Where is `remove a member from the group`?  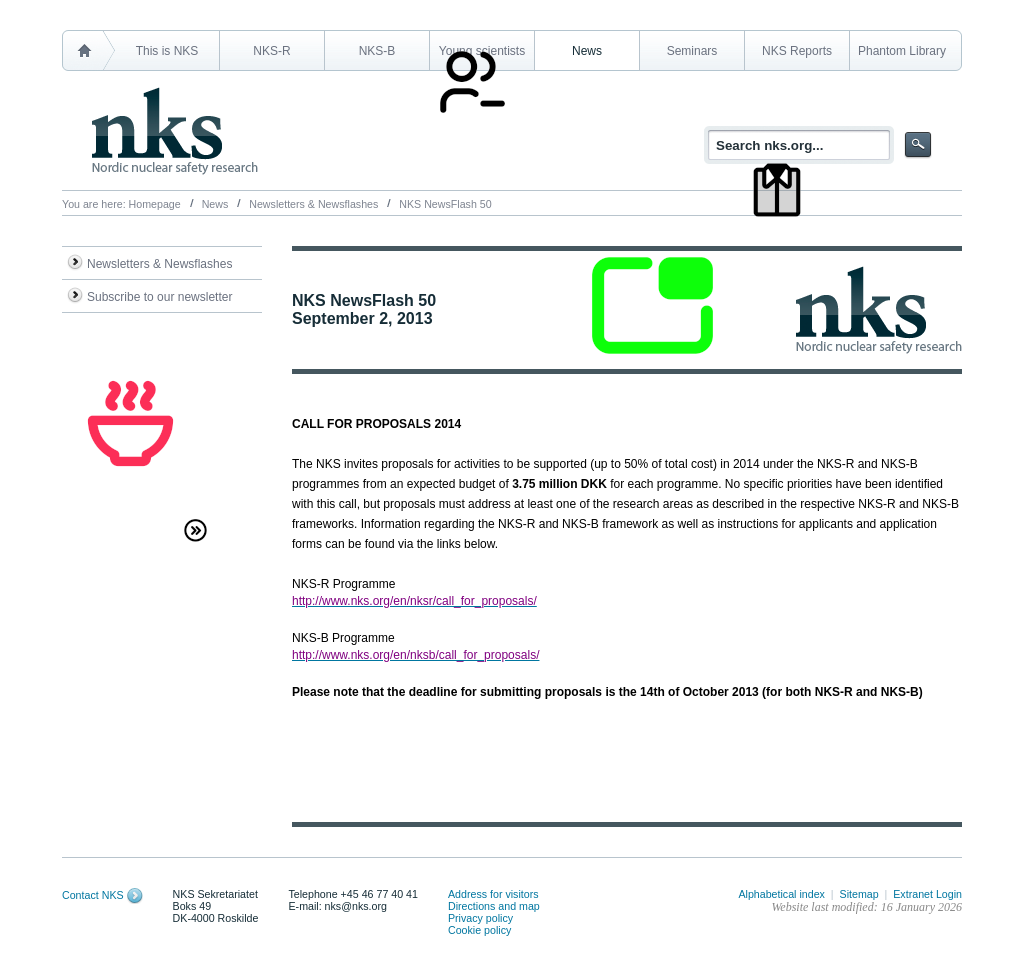
remove a member from the group is located at coordinates (471, 82).